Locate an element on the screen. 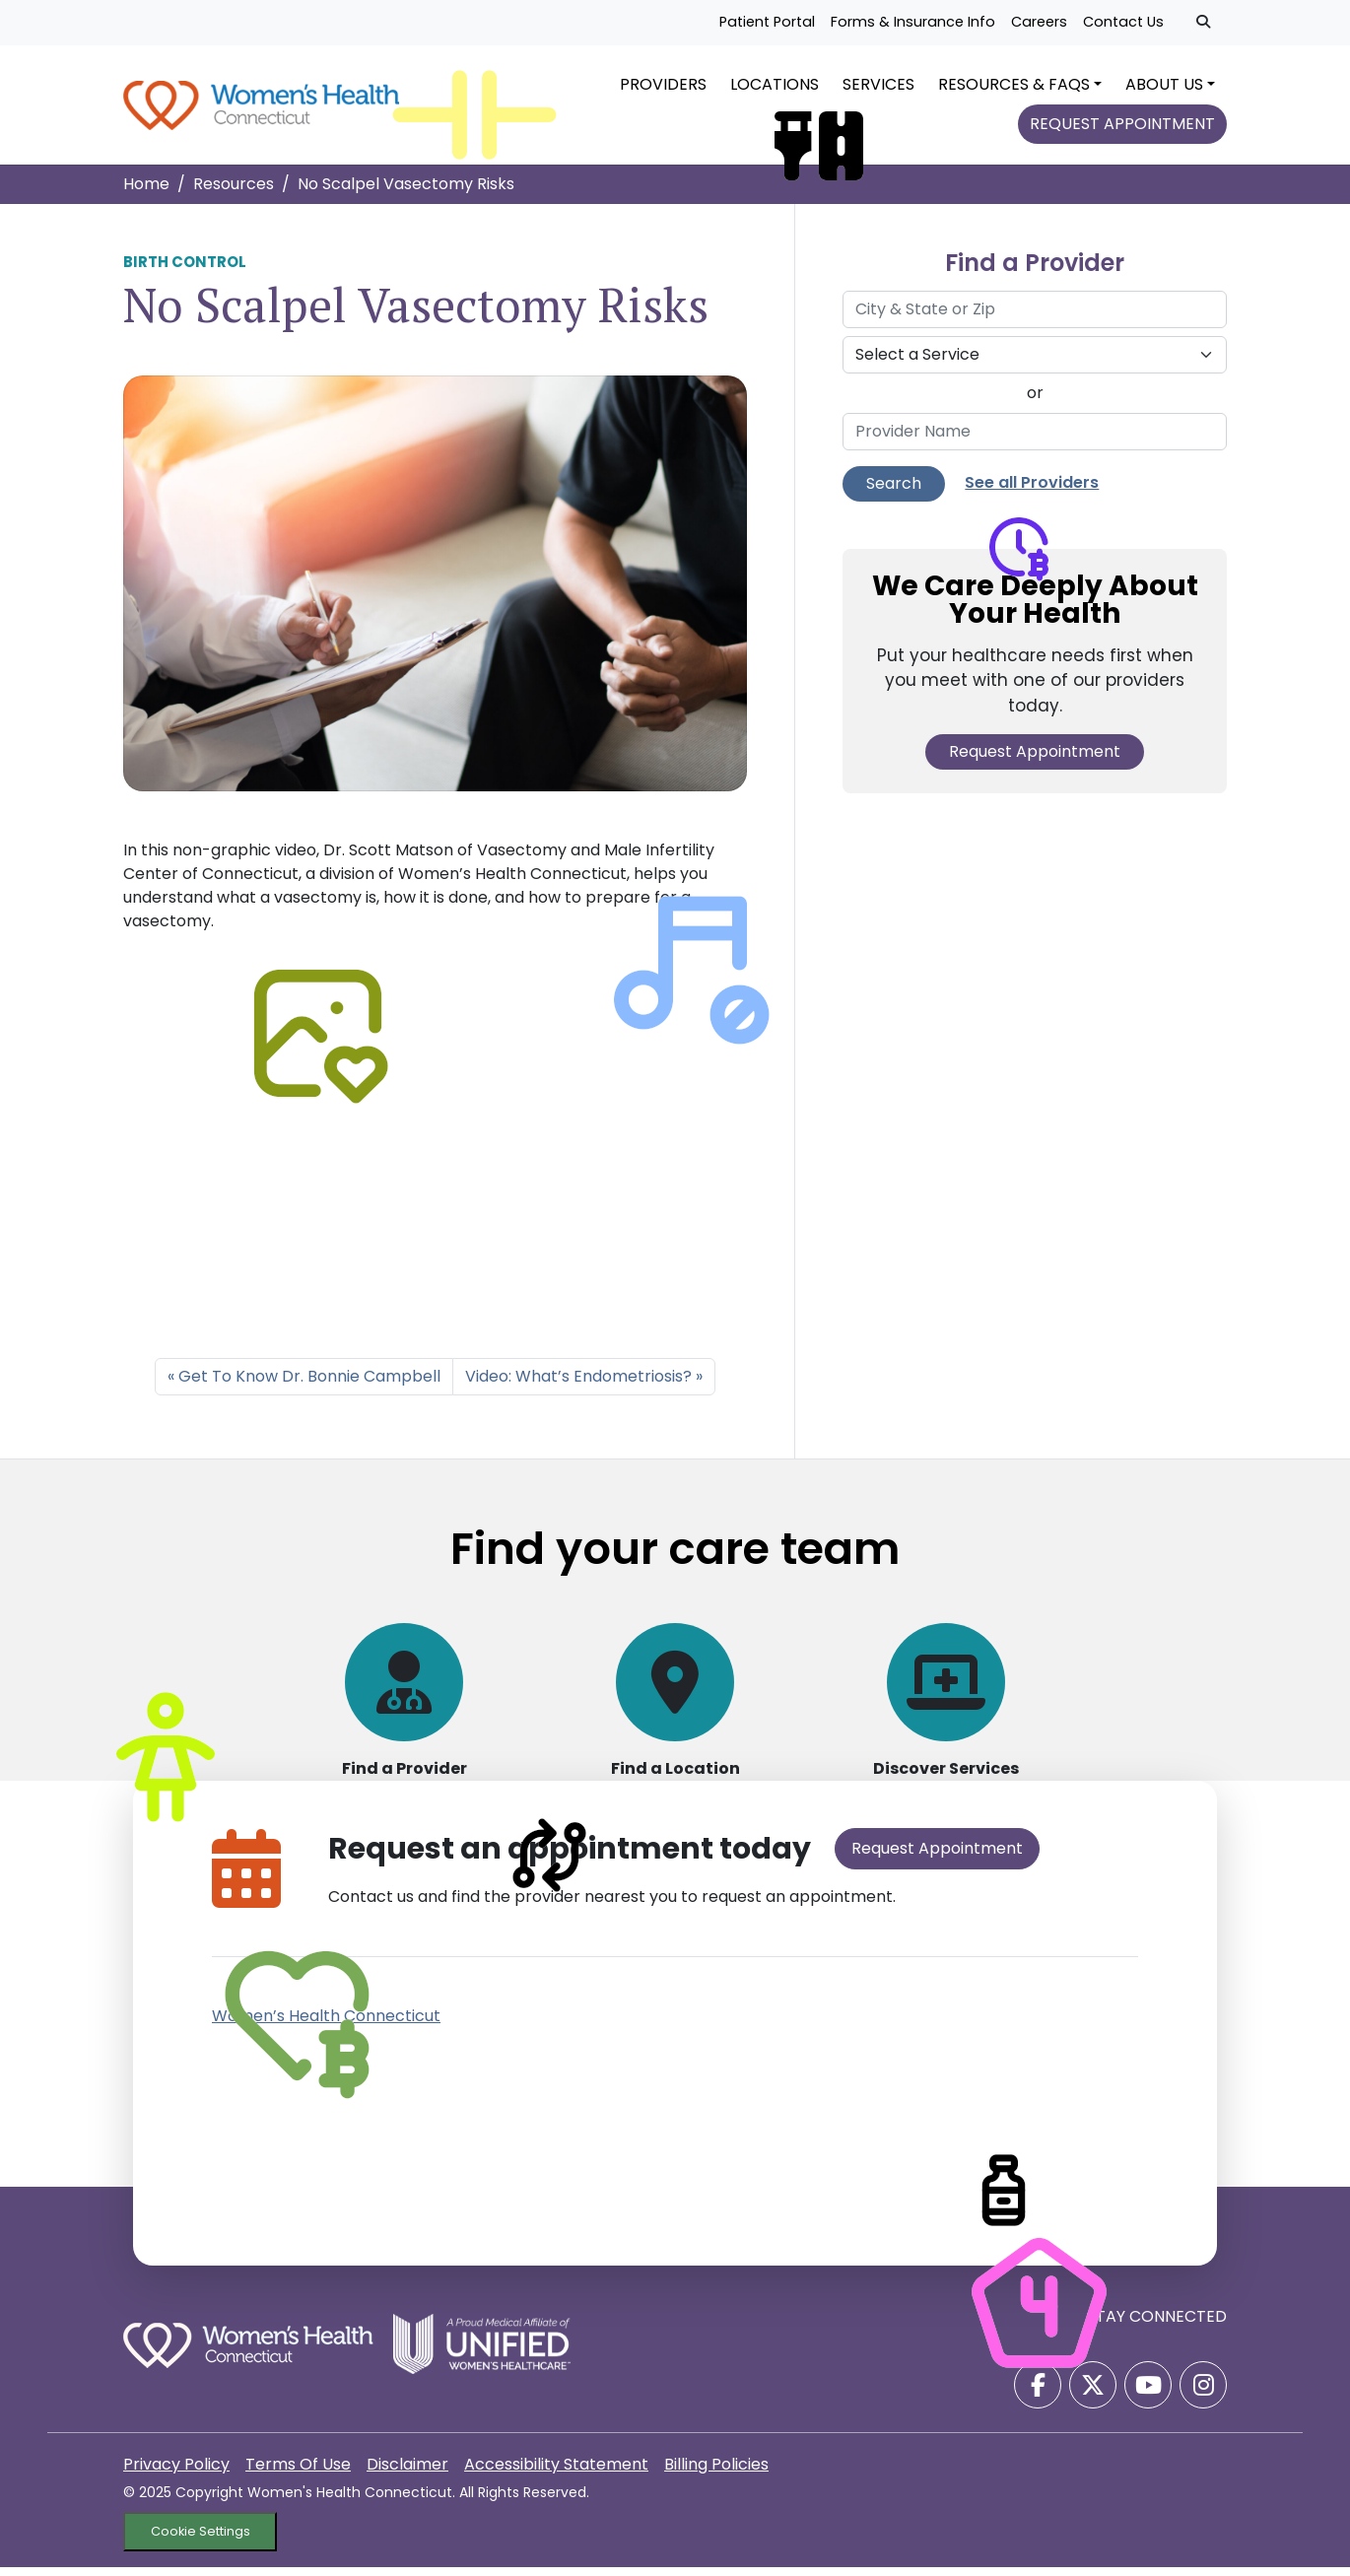 This screenshot has width=1350, height=2576. view bridge or overpass routes is located at coordinates (819, 146).